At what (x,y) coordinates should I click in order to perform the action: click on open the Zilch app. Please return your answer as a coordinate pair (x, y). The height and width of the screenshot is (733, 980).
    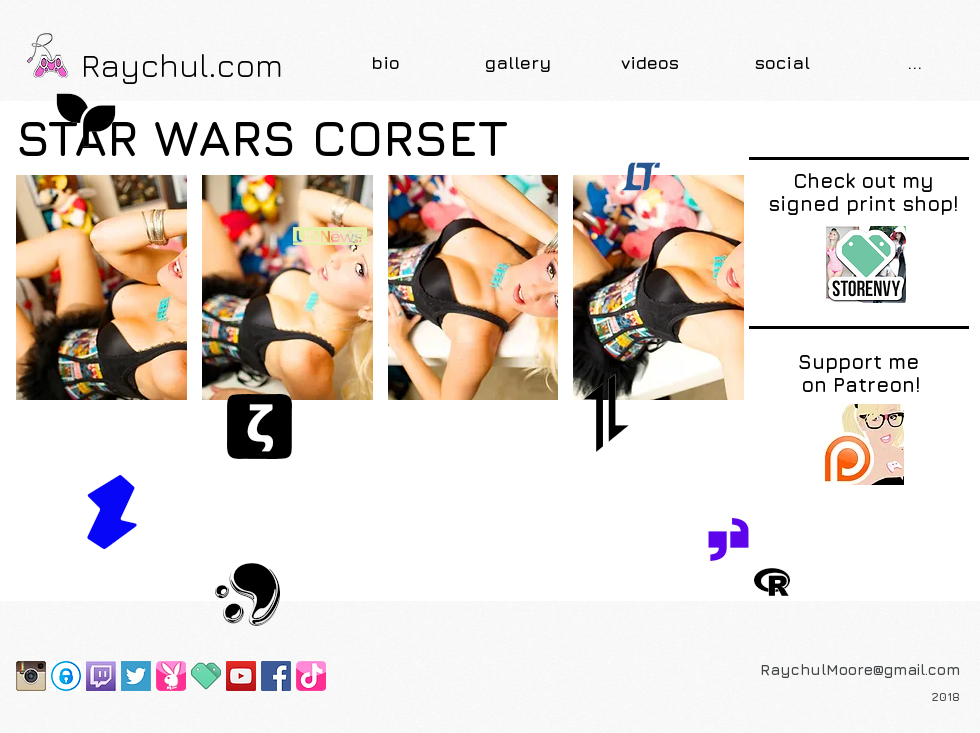
    Looking at the image, I should click on (112, 512).